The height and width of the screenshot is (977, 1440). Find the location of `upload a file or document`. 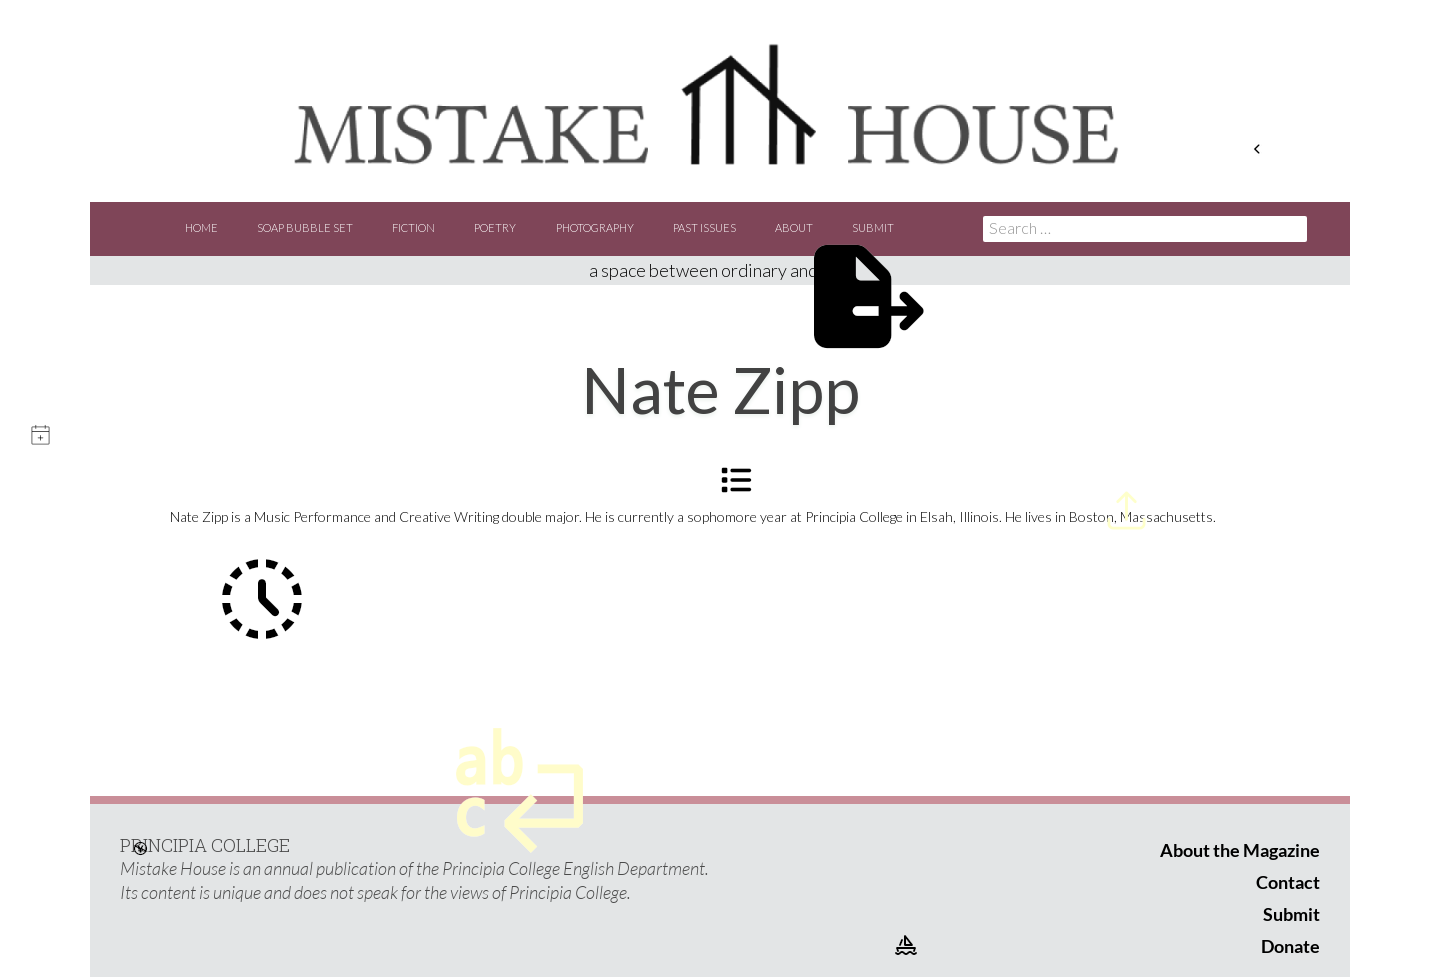

upload a file or document is located at coordinates (1126, 510).